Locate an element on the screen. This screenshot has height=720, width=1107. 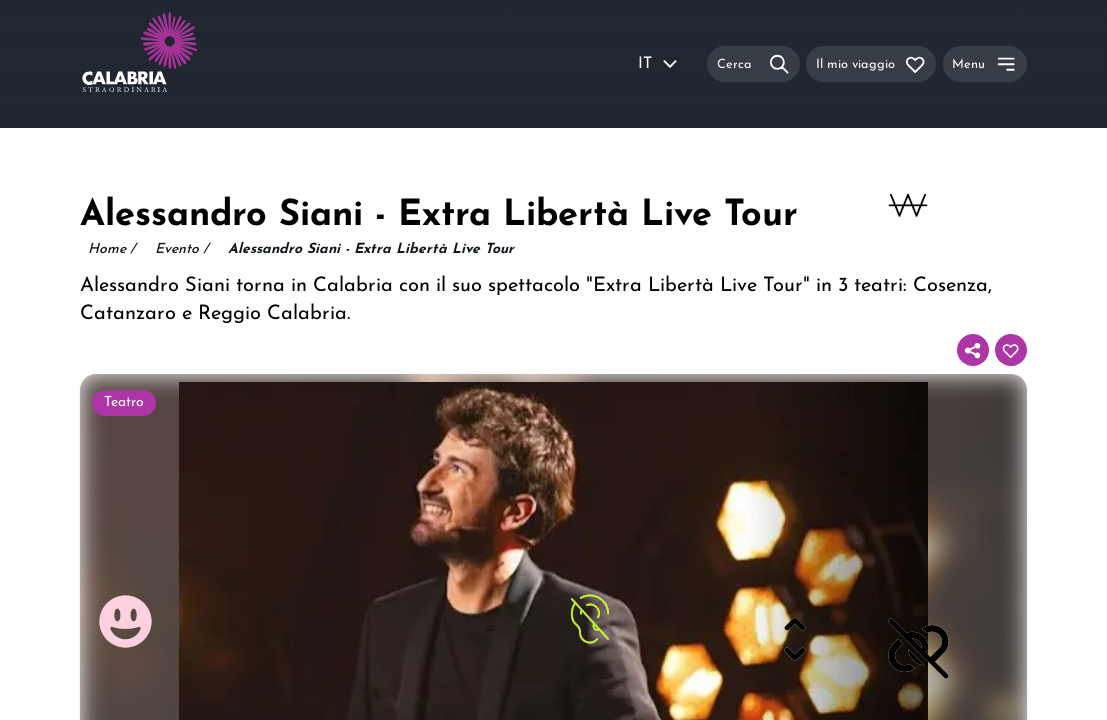
unlink or disconnect items is located at coordinates (918, 648).